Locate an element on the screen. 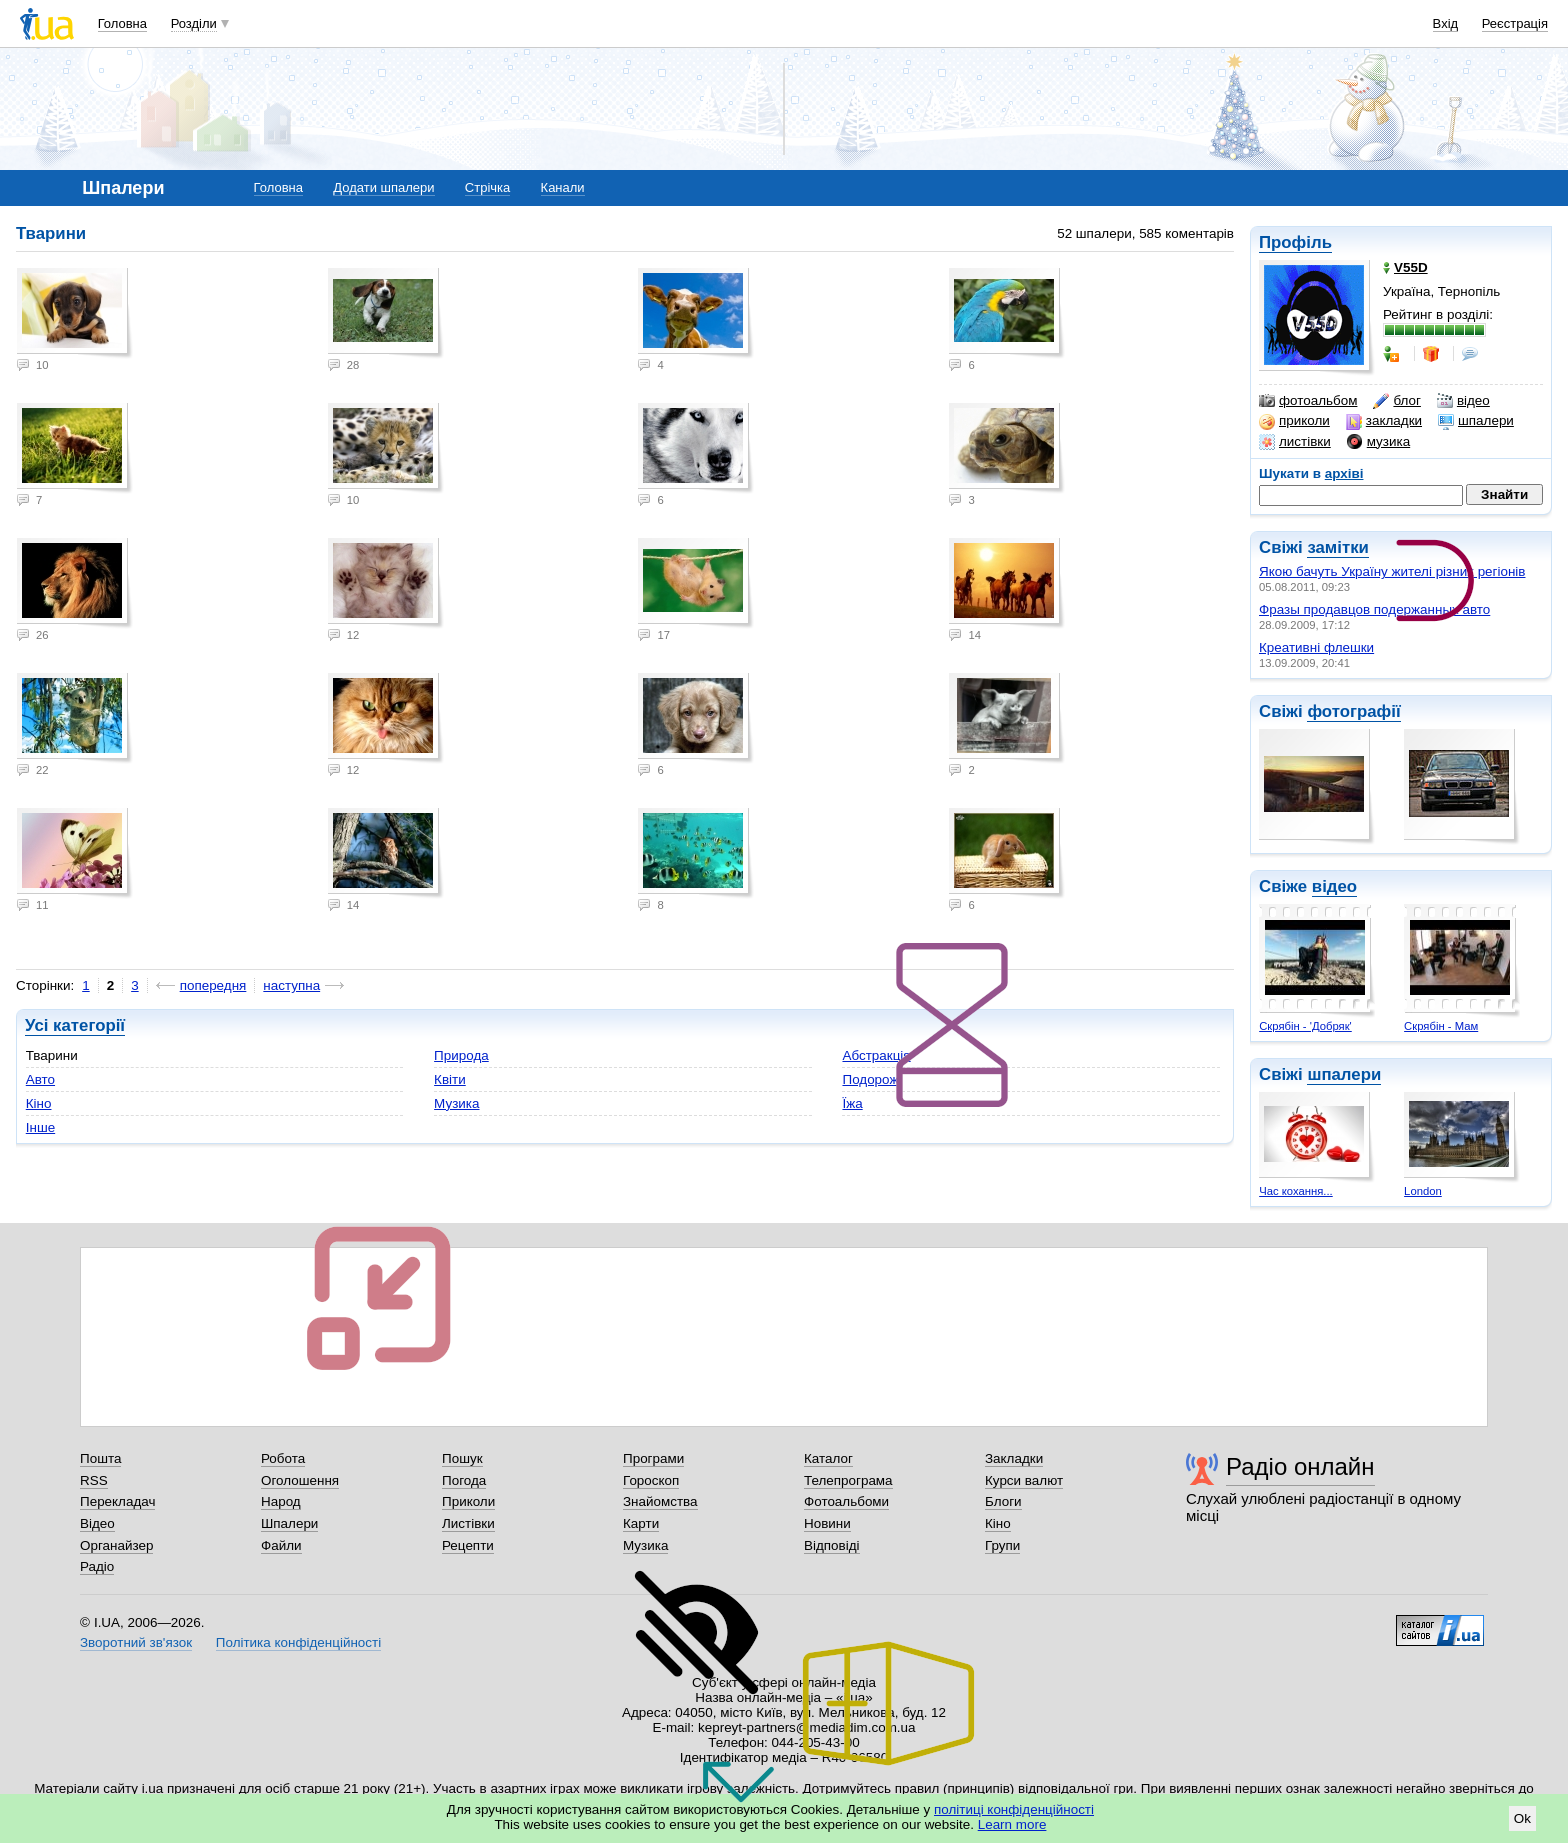 The width and height of the screenshot is (1568, 1843). indicates a proper superset relationship in mathematical notation is located at coordinates (1429, 580).